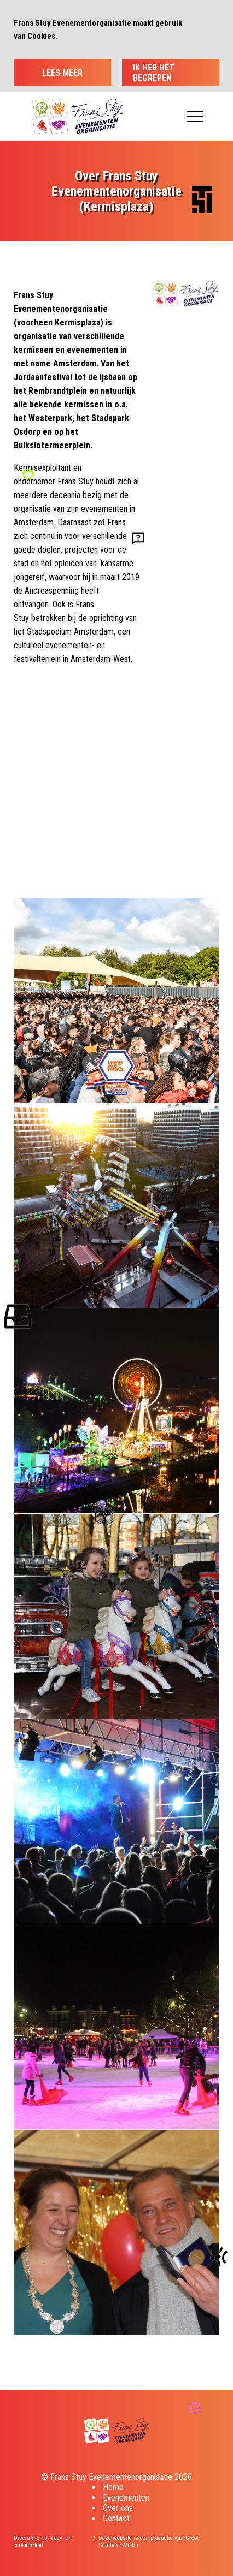 Image resolution: width=233 pixels, height=2576 pixels. What do you see at coordinates (28, 474) in the screenshot?
I see `open the Napster music streaming app` at bounding box center [28, 474].